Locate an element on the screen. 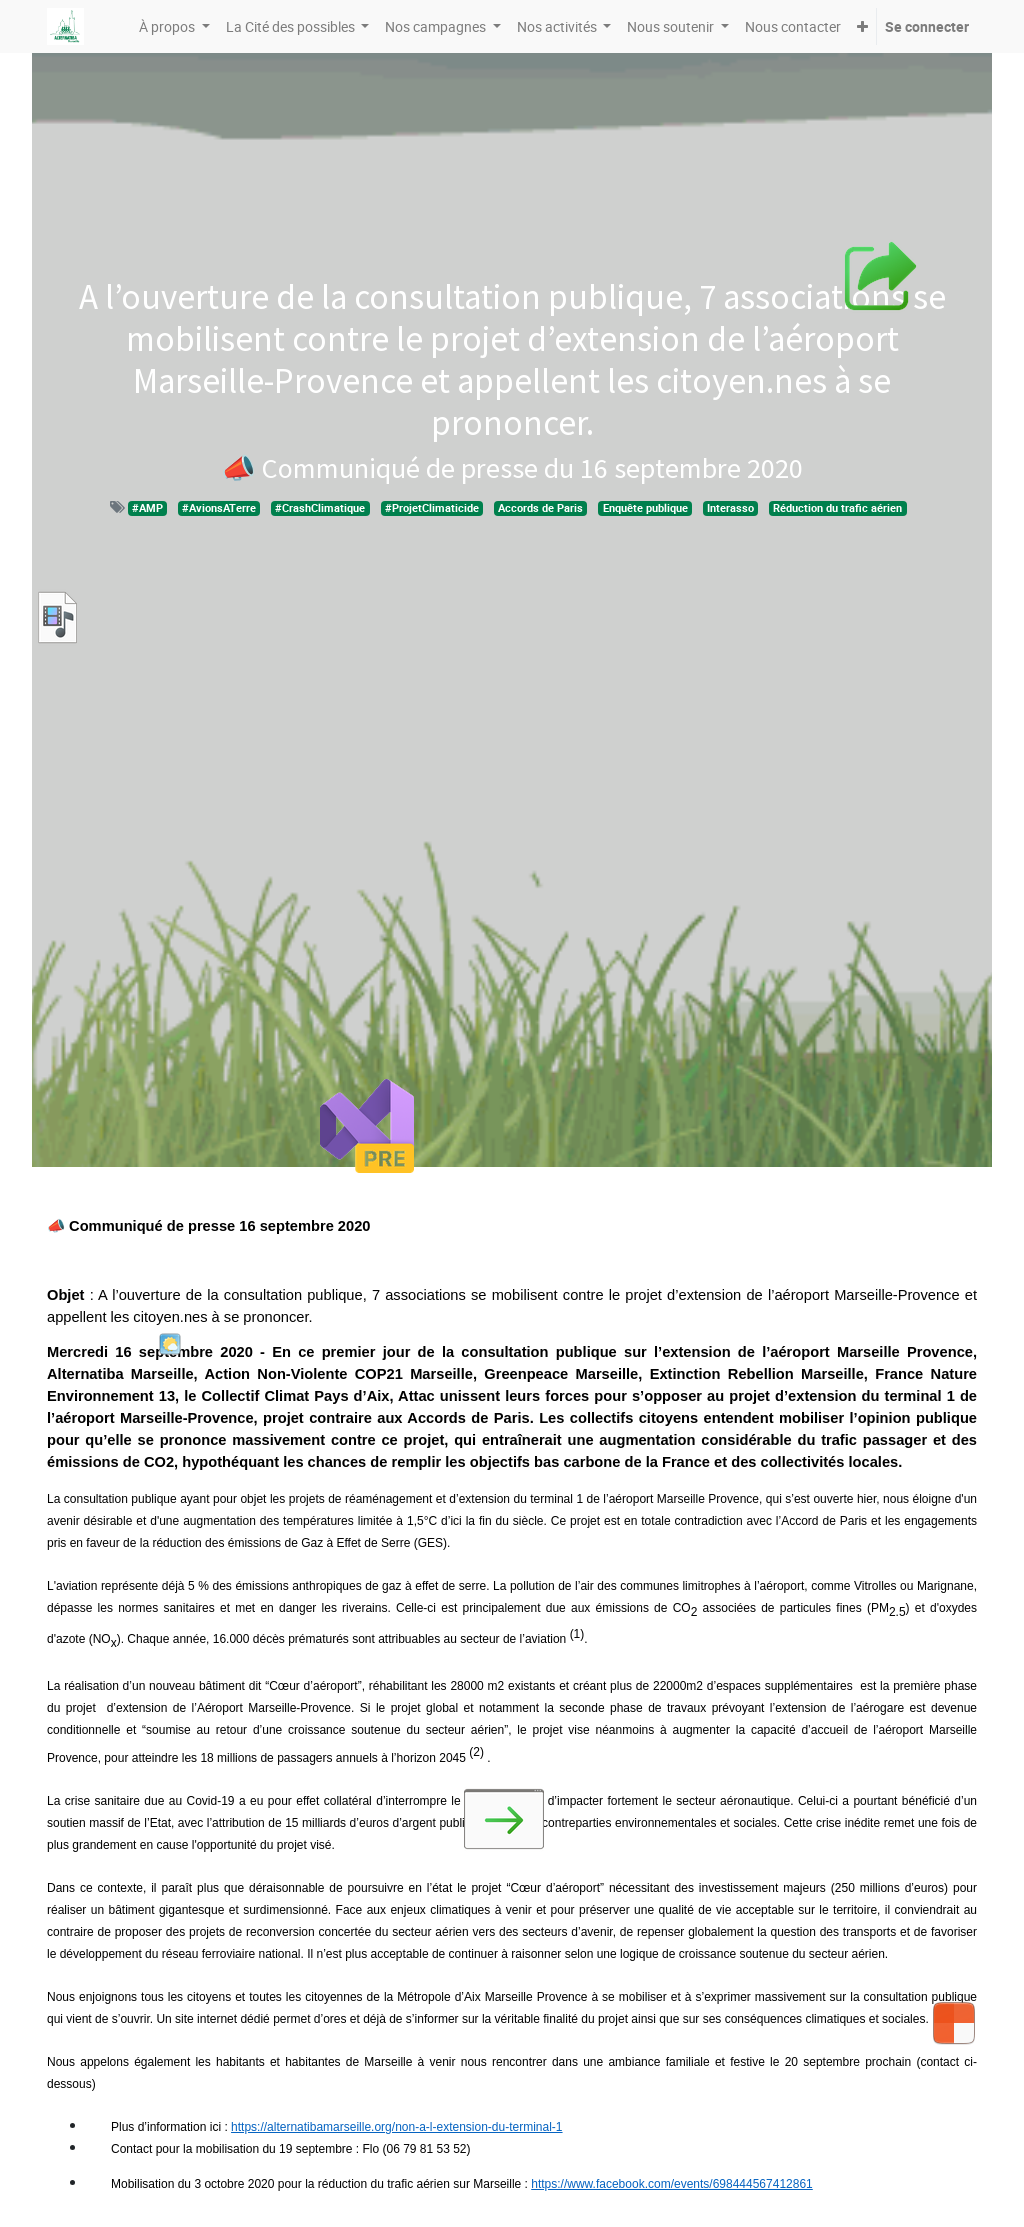  share this item with others is located at coordinates (879, 276).